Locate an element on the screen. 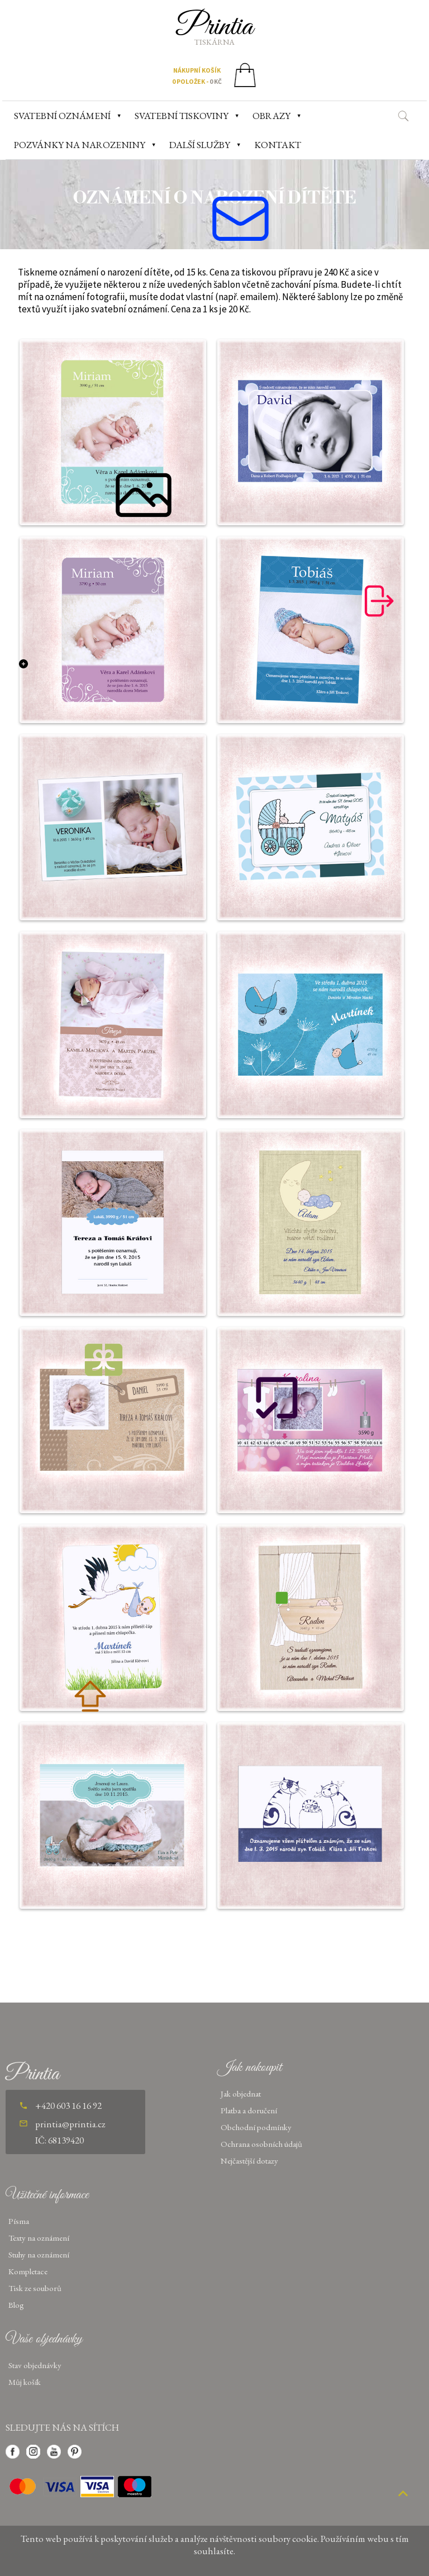  mark task as complete is located at coordinates (277, 1398).